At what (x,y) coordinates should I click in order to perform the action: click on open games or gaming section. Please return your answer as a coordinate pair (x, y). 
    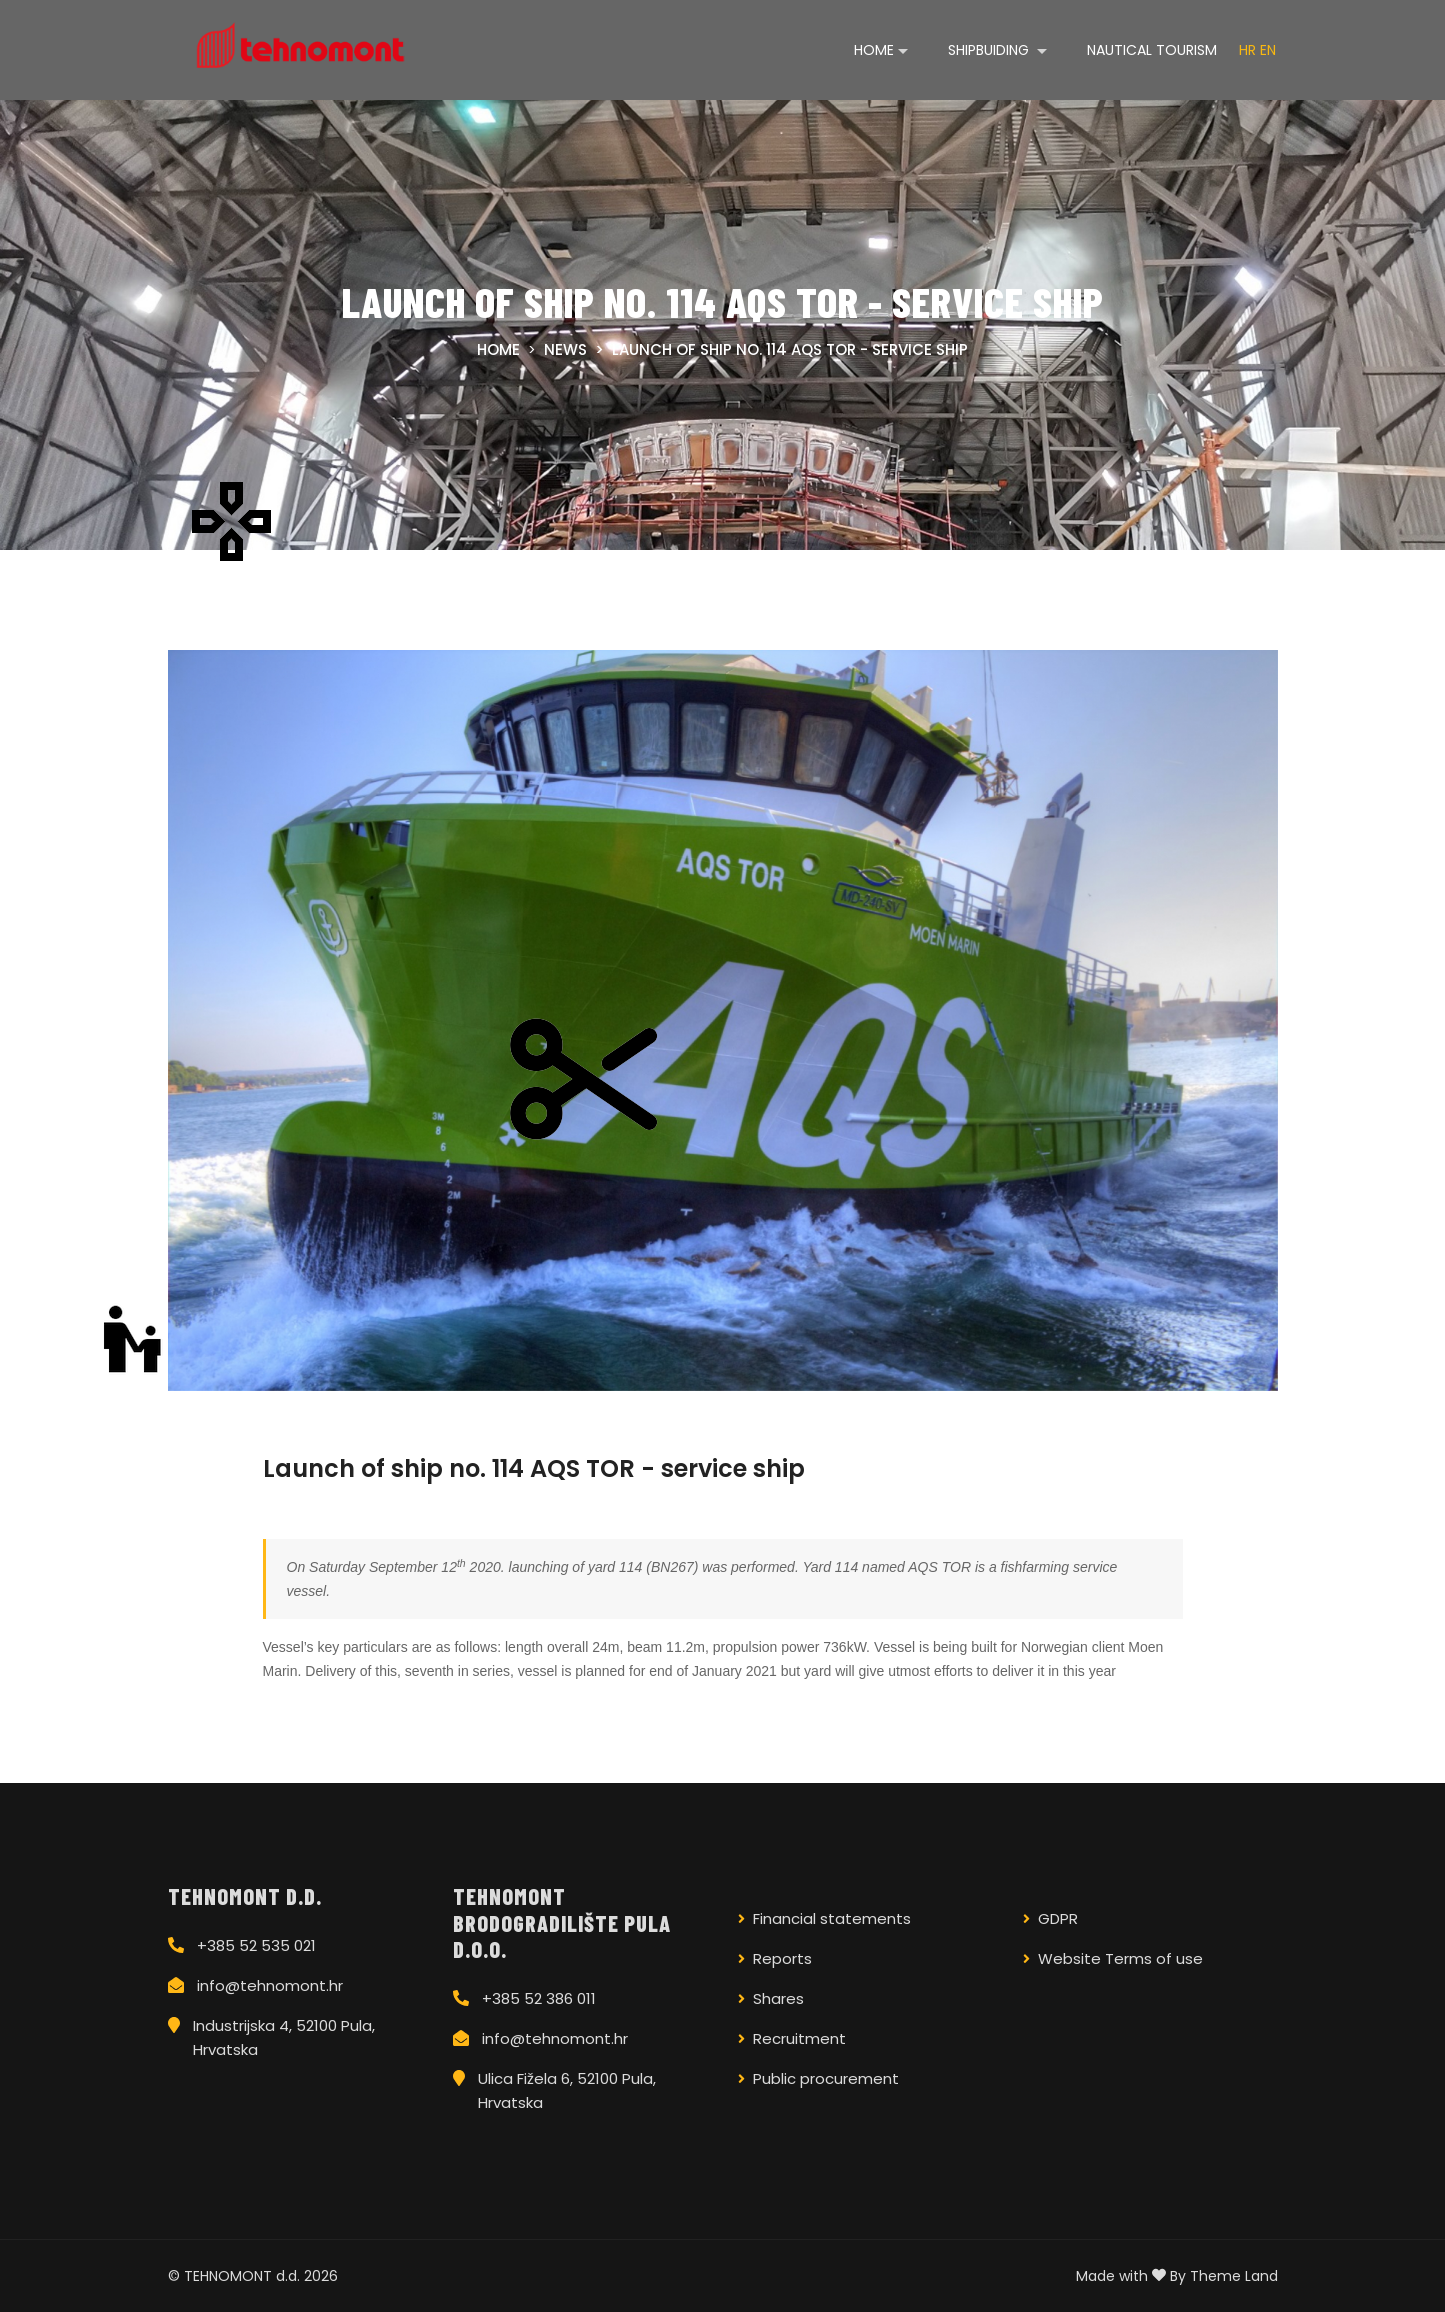
    Looking at the image, I should click on (231, 521).